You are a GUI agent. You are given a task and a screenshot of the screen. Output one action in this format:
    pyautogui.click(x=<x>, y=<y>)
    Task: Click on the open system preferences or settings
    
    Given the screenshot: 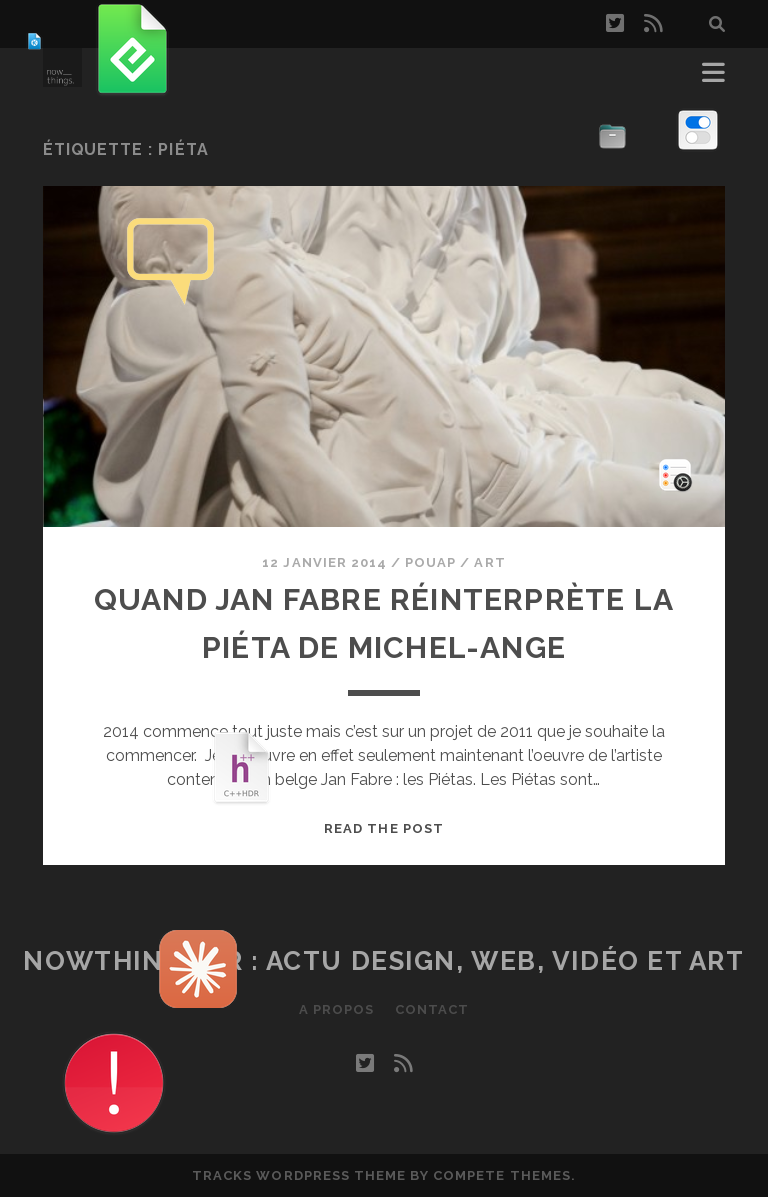 What is the action you would take?
    pyautogui.click(x=698, y=130)
    